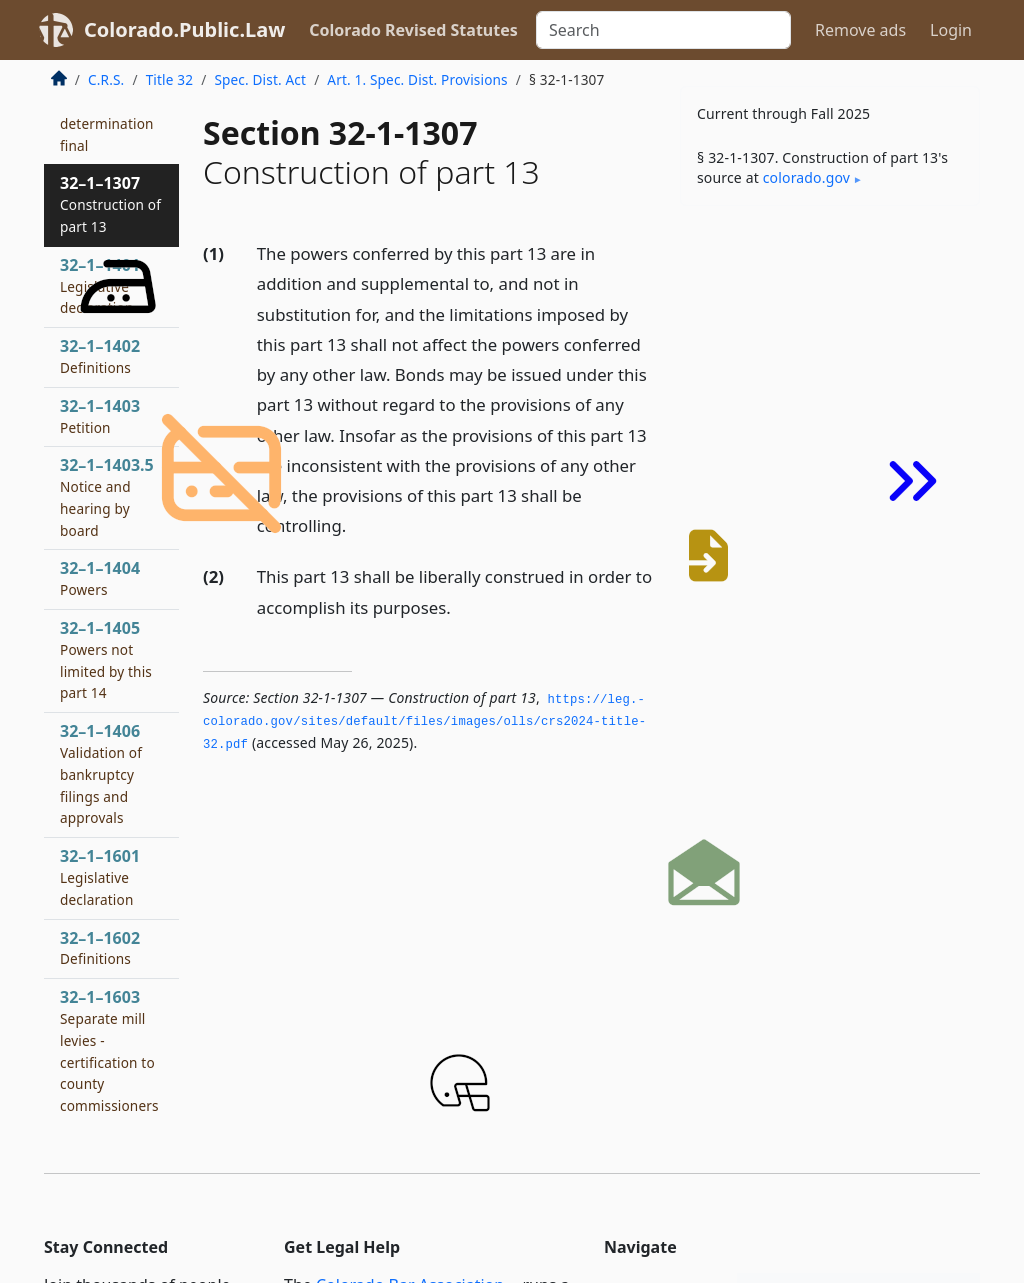  What do you see at coordinates (118, 286) in the screenshot?
I see `iron clothing or fabric items` at bounding box center [118, 286].